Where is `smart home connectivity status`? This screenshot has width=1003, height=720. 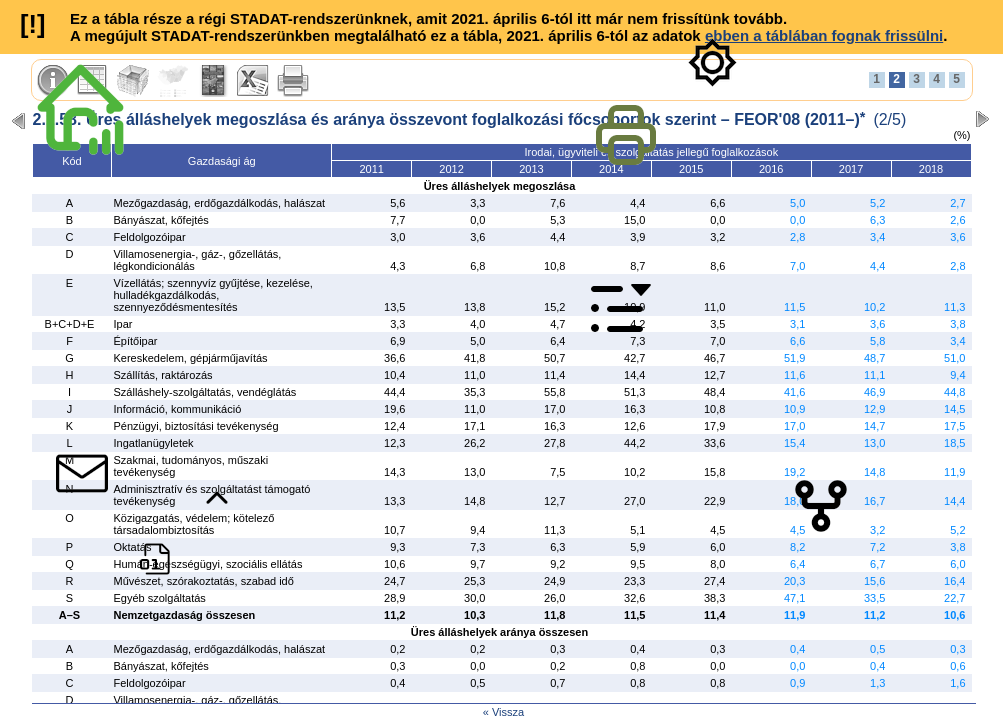 smart home connectivity status is located at coordinates (80, 107).